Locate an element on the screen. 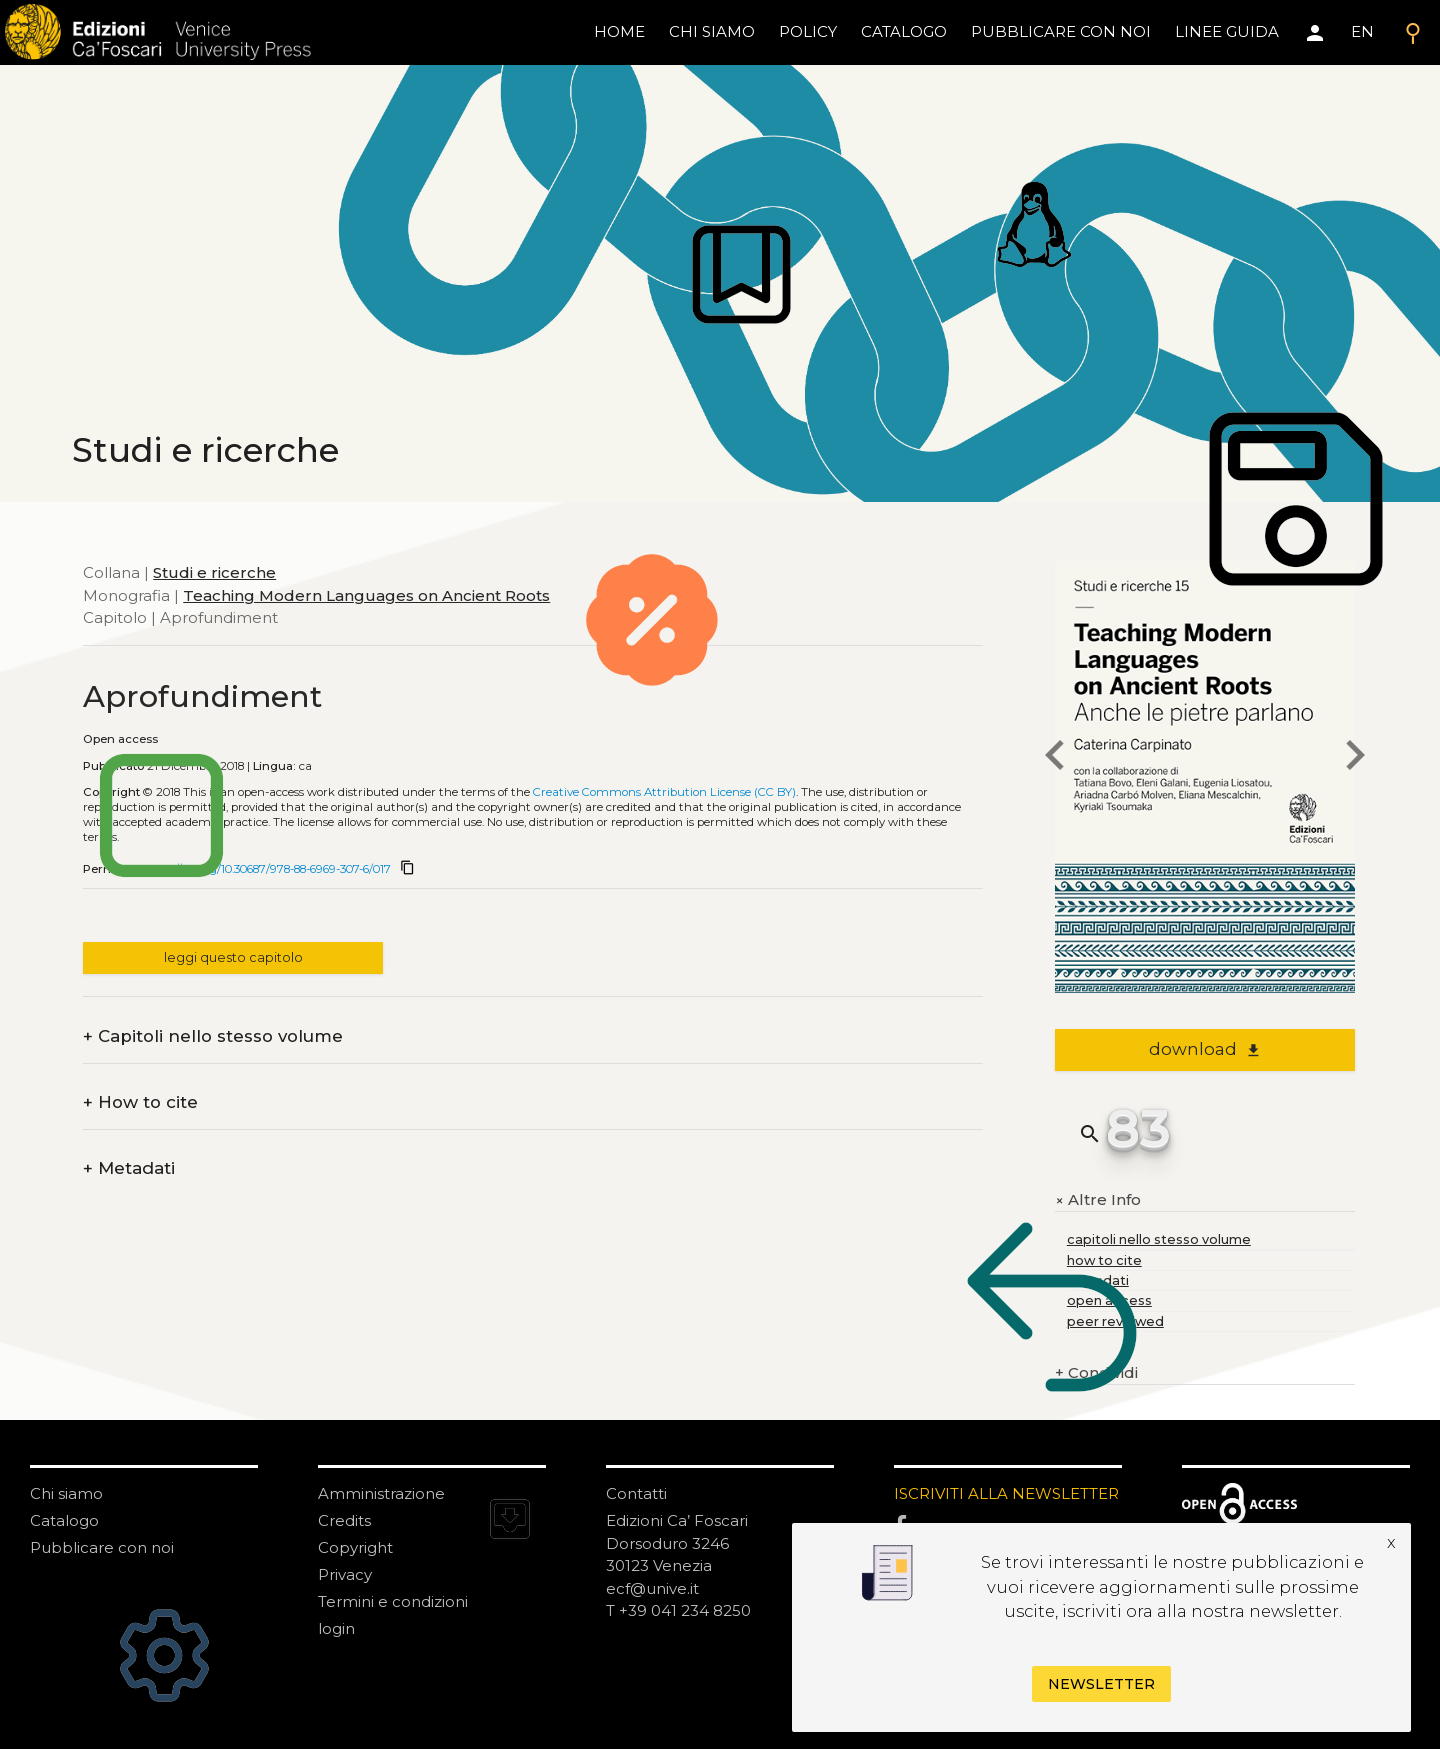  stop media playback is located at coordinates (161, 815).